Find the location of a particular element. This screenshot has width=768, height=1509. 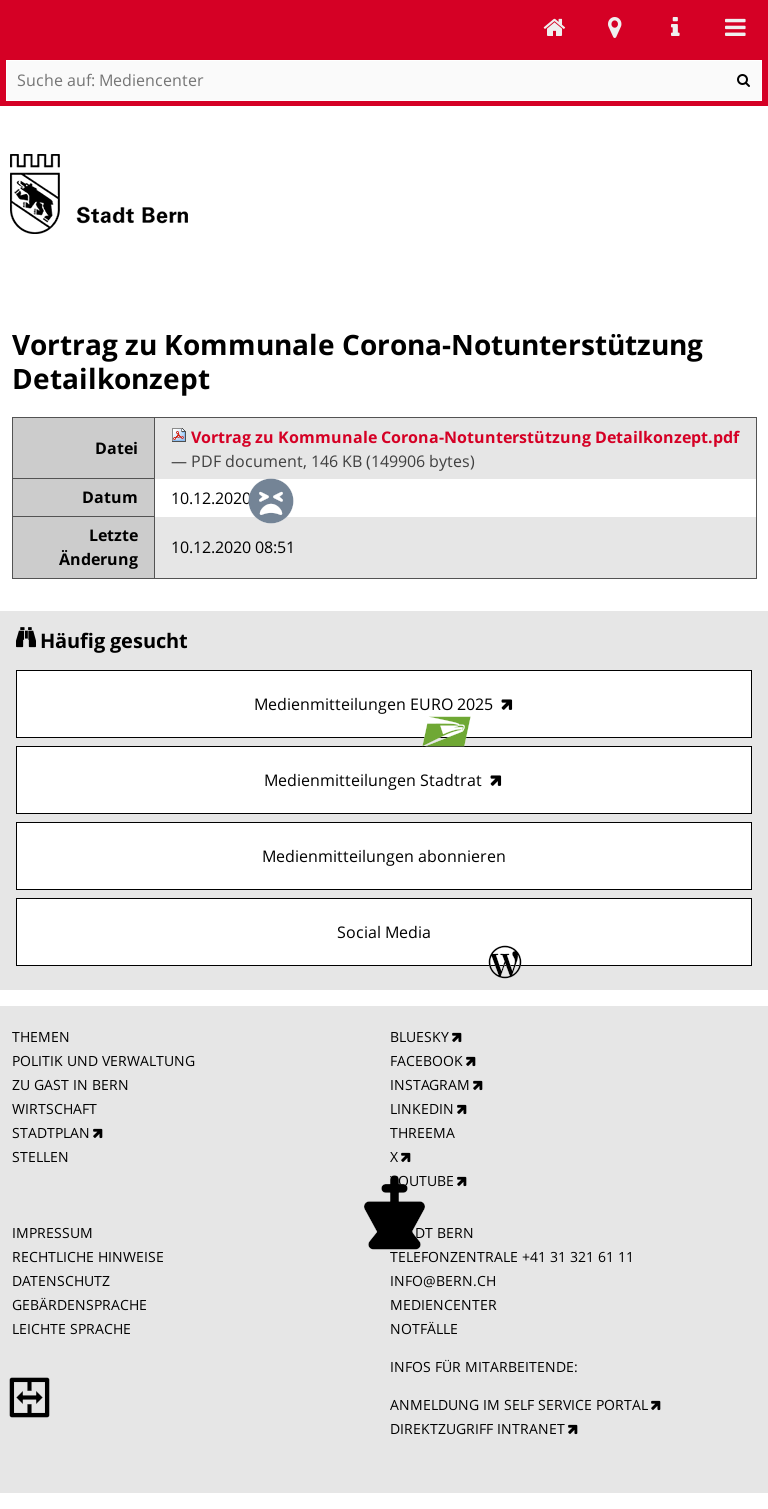

united states postal service logo is located at coordinates (446, 731).